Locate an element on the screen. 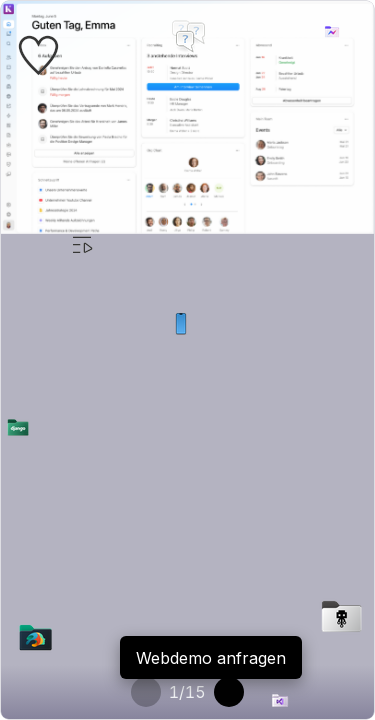 The image size is (375, 720). iPhone 16 device icon is located at coordinates (181, 324).